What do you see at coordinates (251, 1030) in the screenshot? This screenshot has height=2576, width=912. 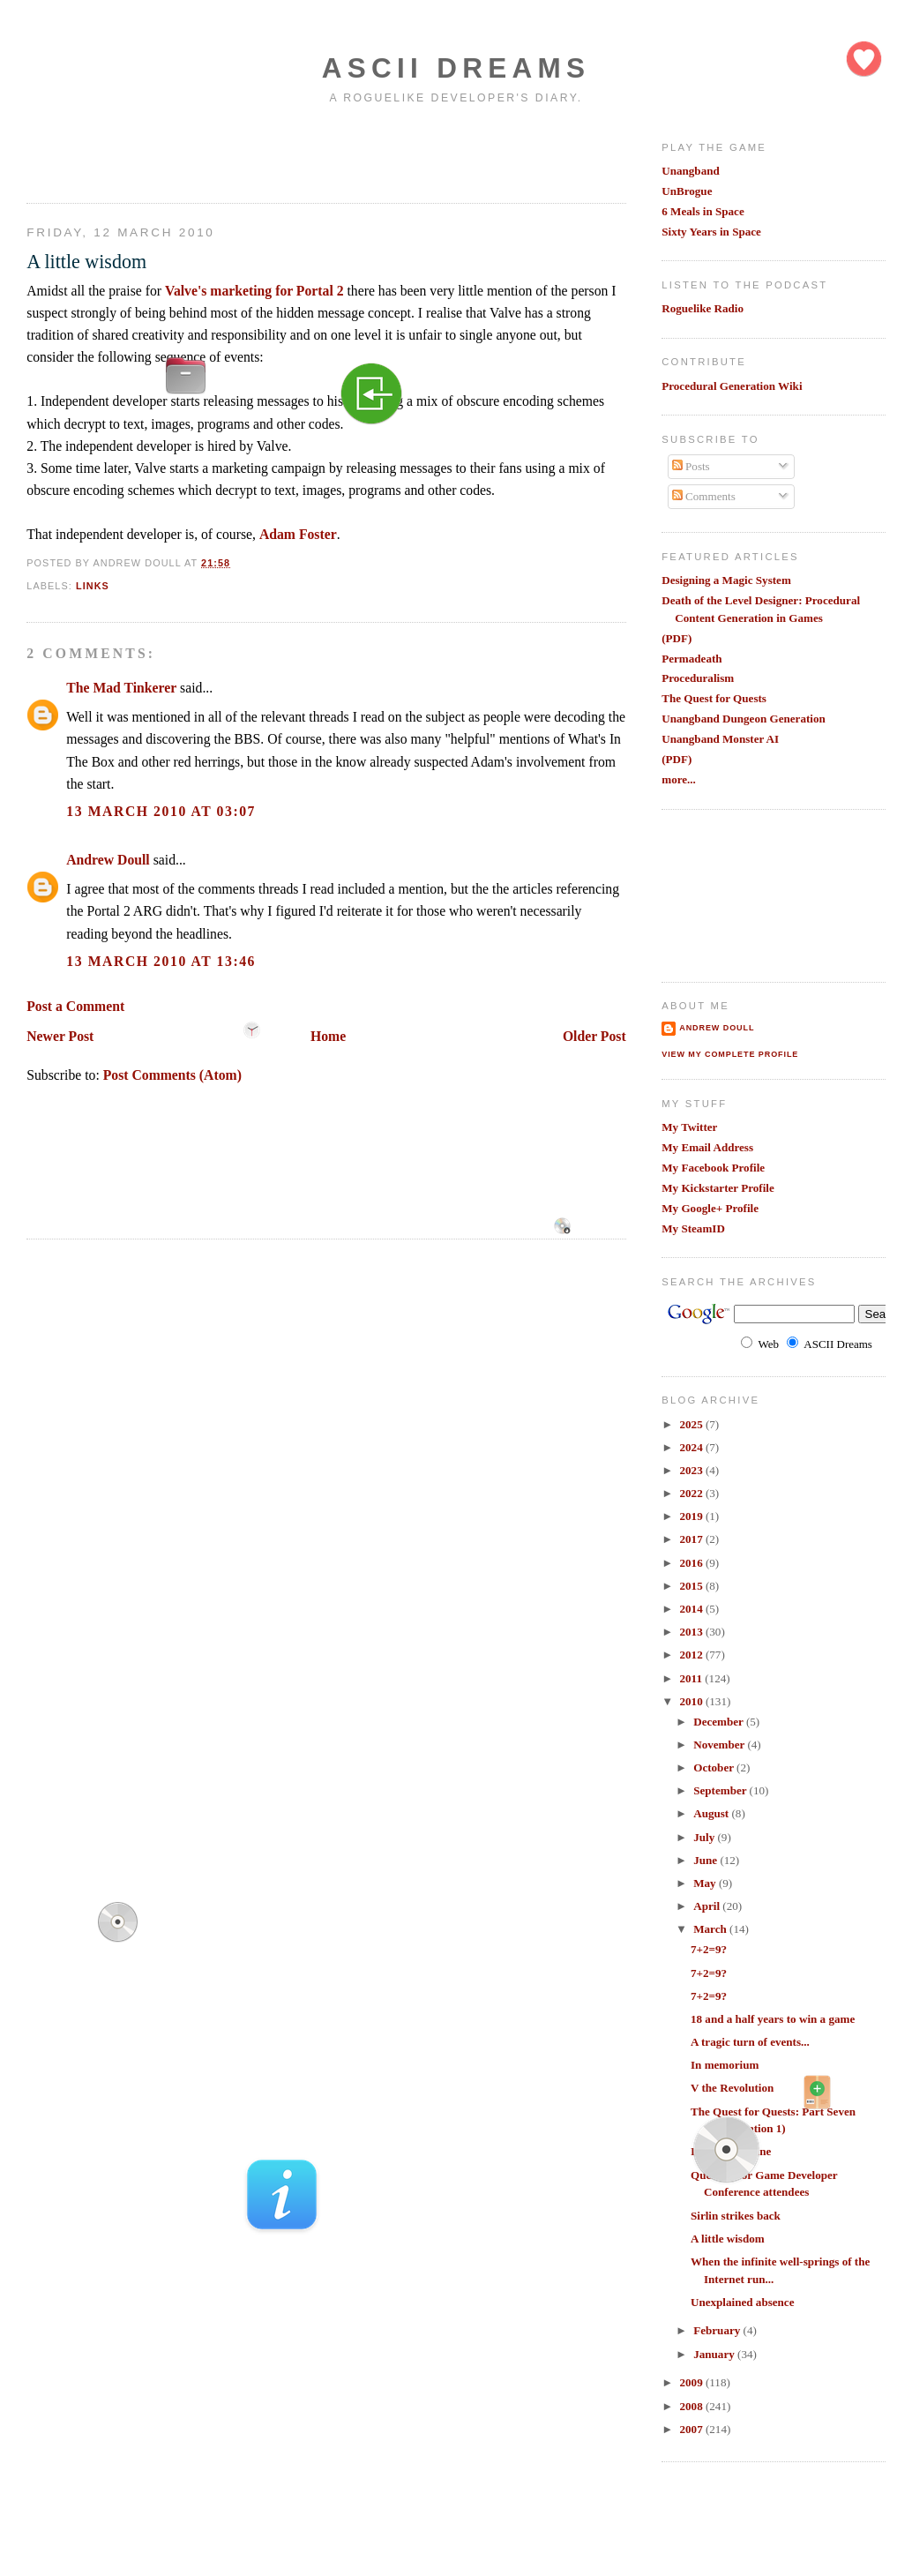 I see `access recently opened files and folders` at bounding box center [251, 1030].